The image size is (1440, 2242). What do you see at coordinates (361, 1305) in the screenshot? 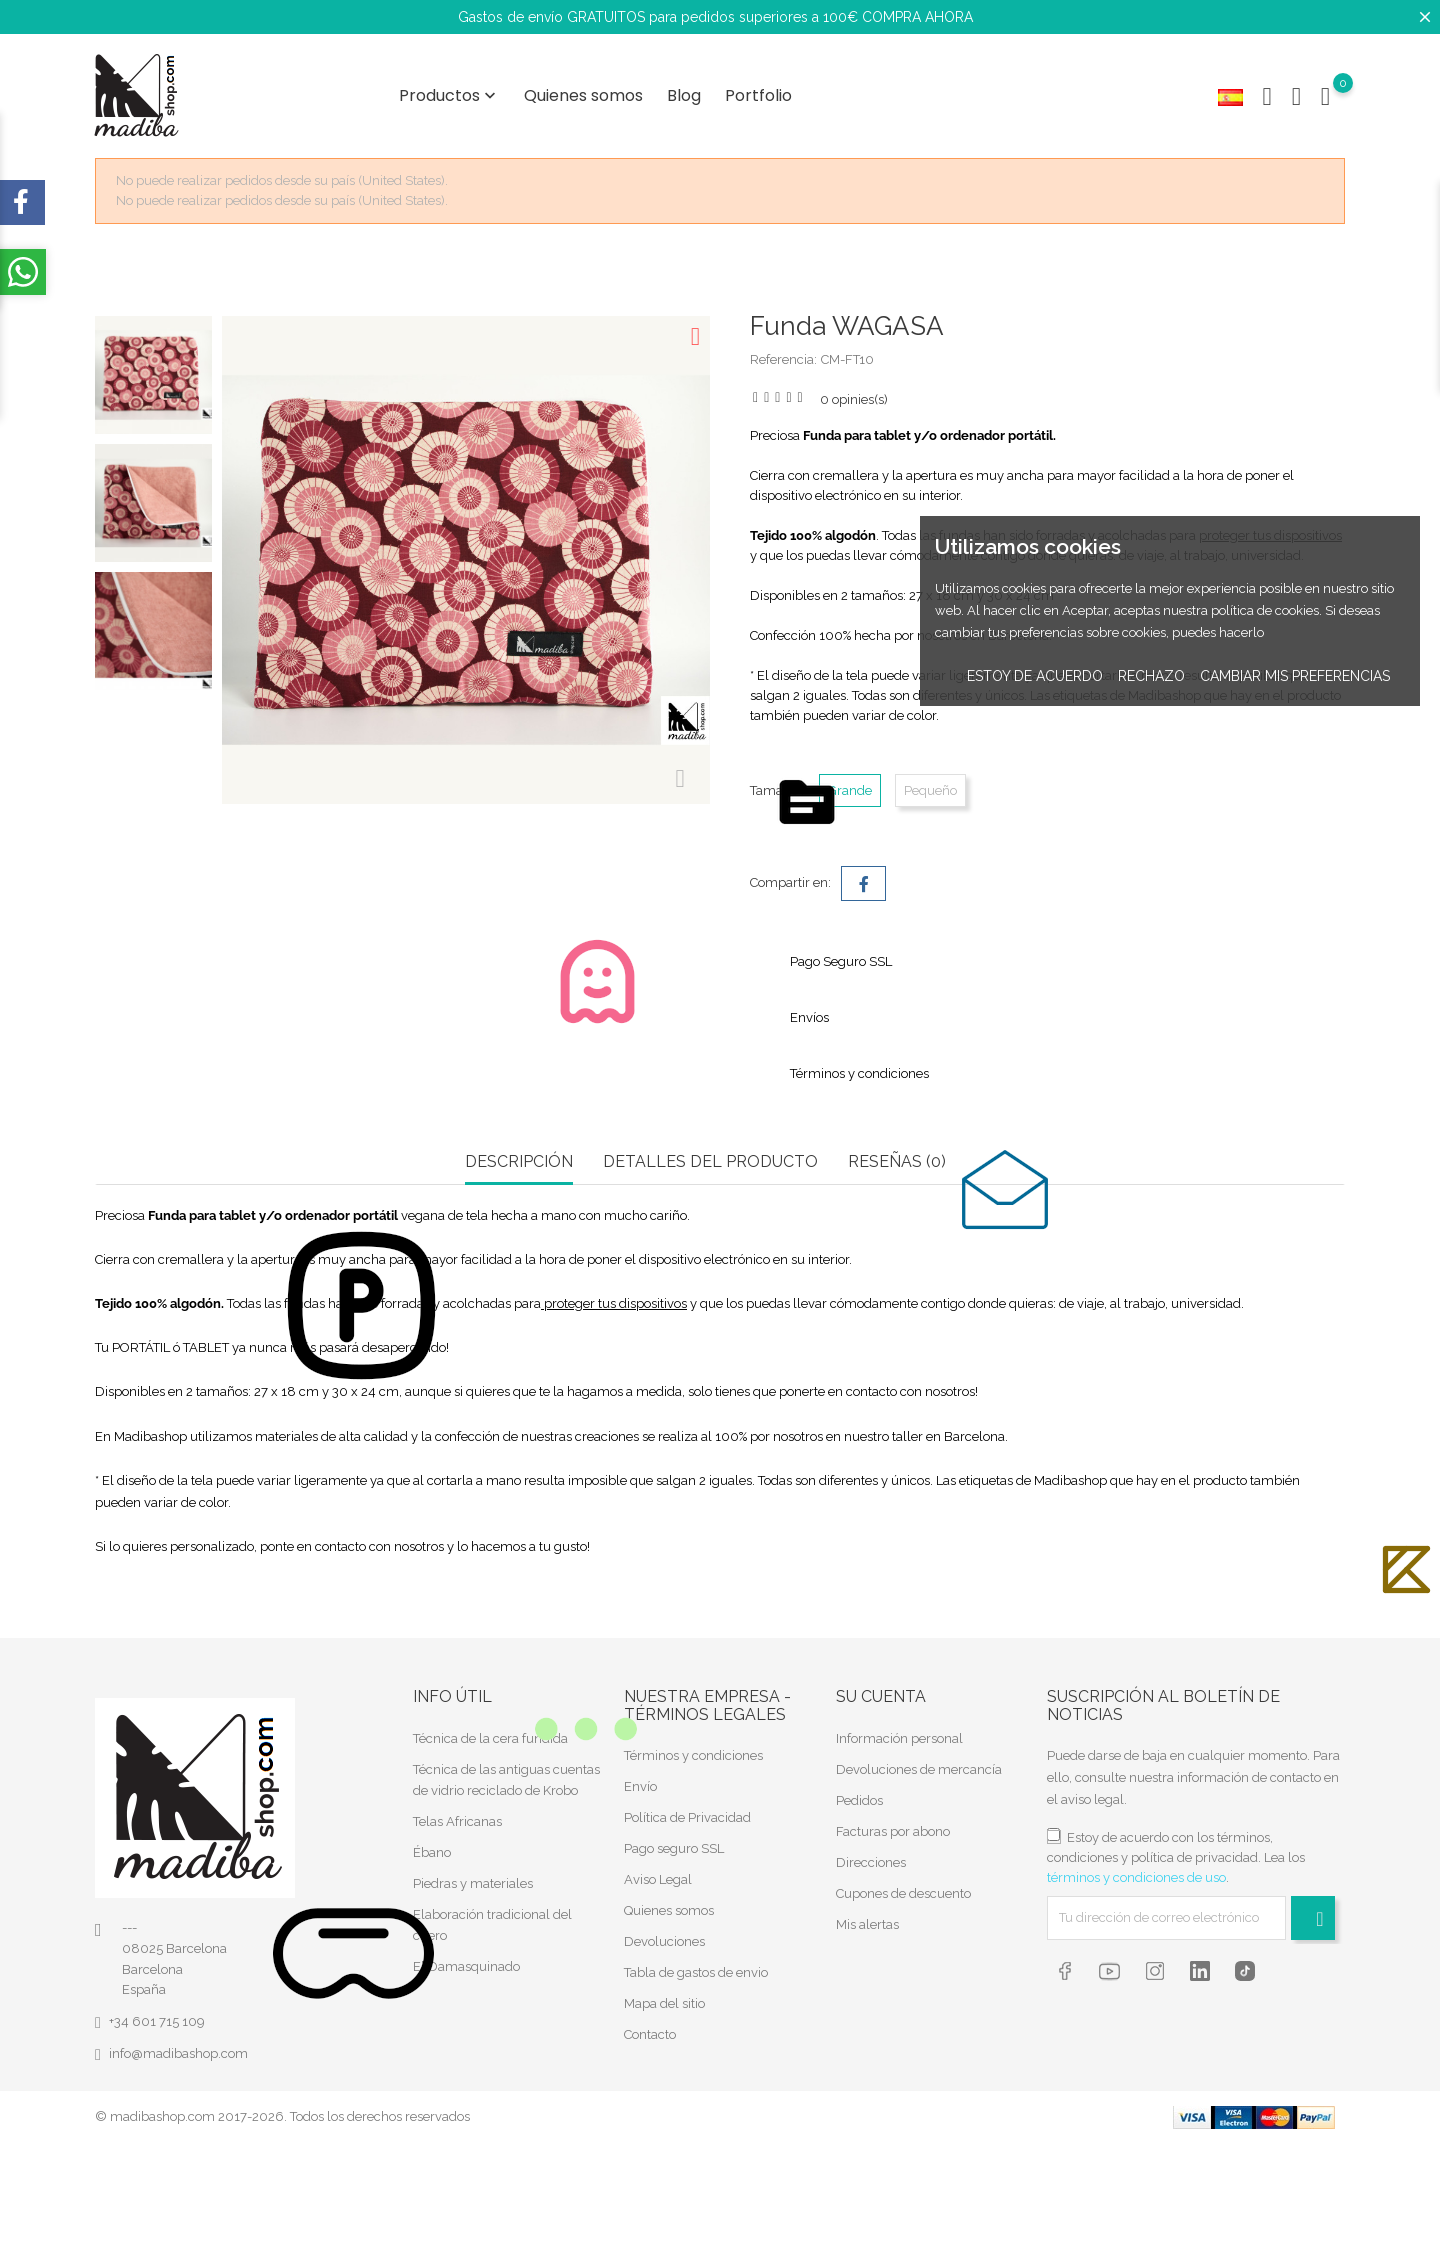
I see `indicates parking availability or location` at bounding box center [361, 1305].